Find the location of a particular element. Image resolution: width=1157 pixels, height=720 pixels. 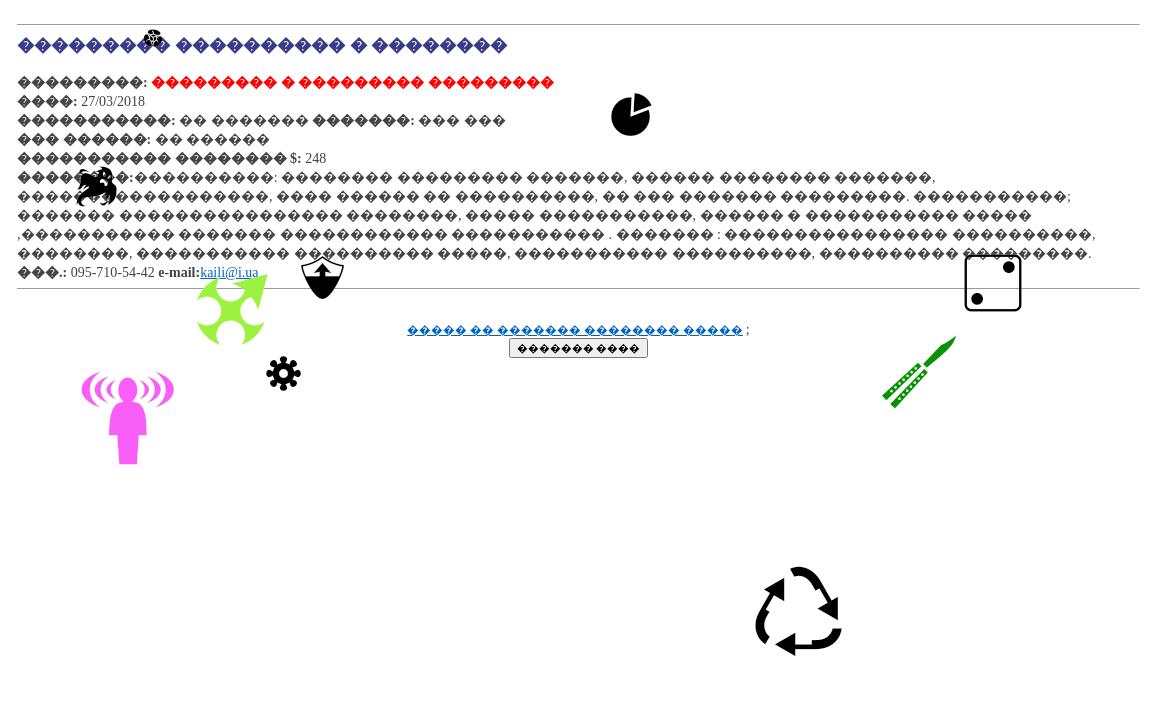

roll dice or randomize selection is located at coordinates (993, 283).